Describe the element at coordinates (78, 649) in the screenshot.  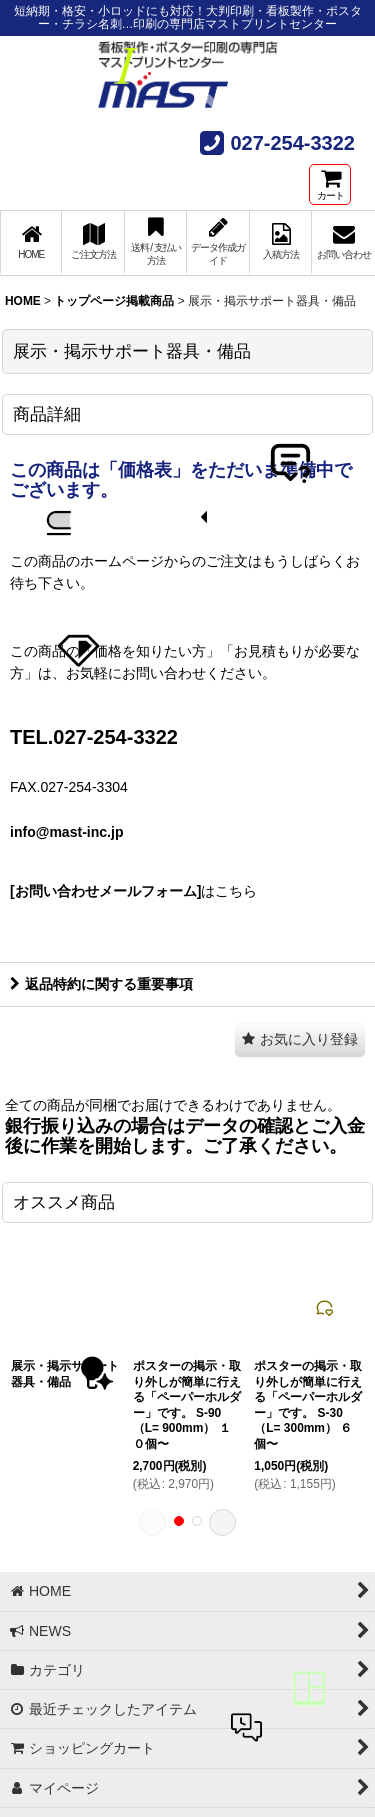
I see `ruby programming language file type indicator` at that location.